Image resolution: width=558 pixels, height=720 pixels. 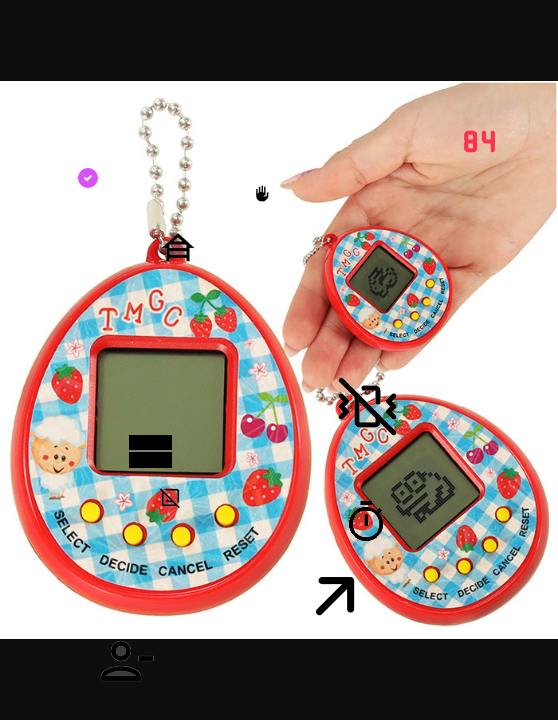 What do you see at coordinates (170, 497) in the screenshot?
I see `image failed to load` at bounding box center [170, 497].